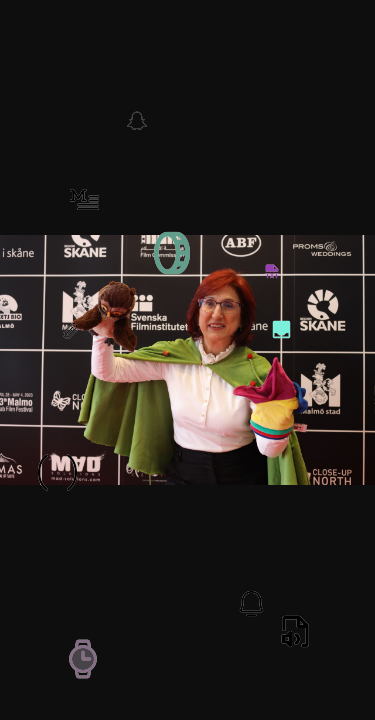 This screenshot has height=720, width=375. Describe the element at coordinates (295, 631) in the screenshot. I see `open an audio file` at that location.